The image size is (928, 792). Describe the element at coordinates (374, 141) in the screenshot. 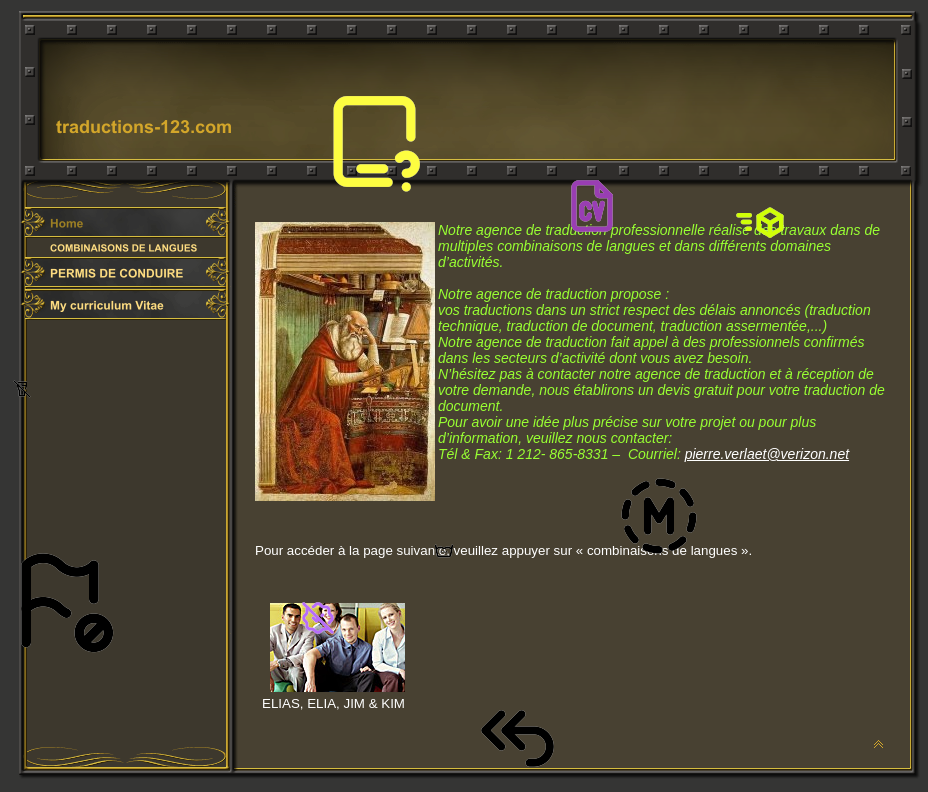

I see `iPad help or troubleshooting` at that location.